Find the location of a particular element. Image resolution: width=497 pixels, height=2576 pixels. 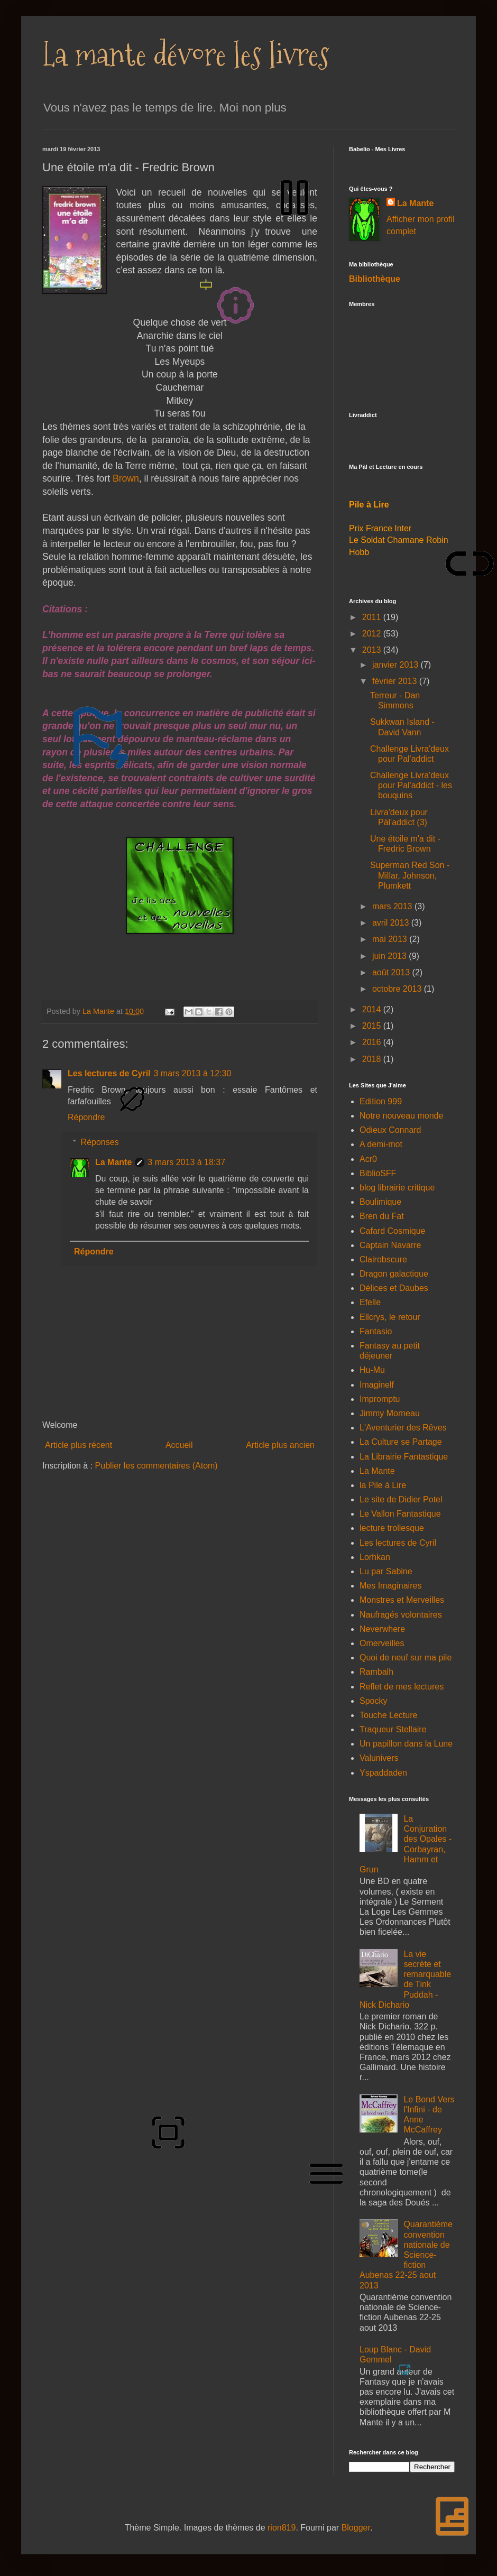

pause media playback is located at coordinates (294, 198).